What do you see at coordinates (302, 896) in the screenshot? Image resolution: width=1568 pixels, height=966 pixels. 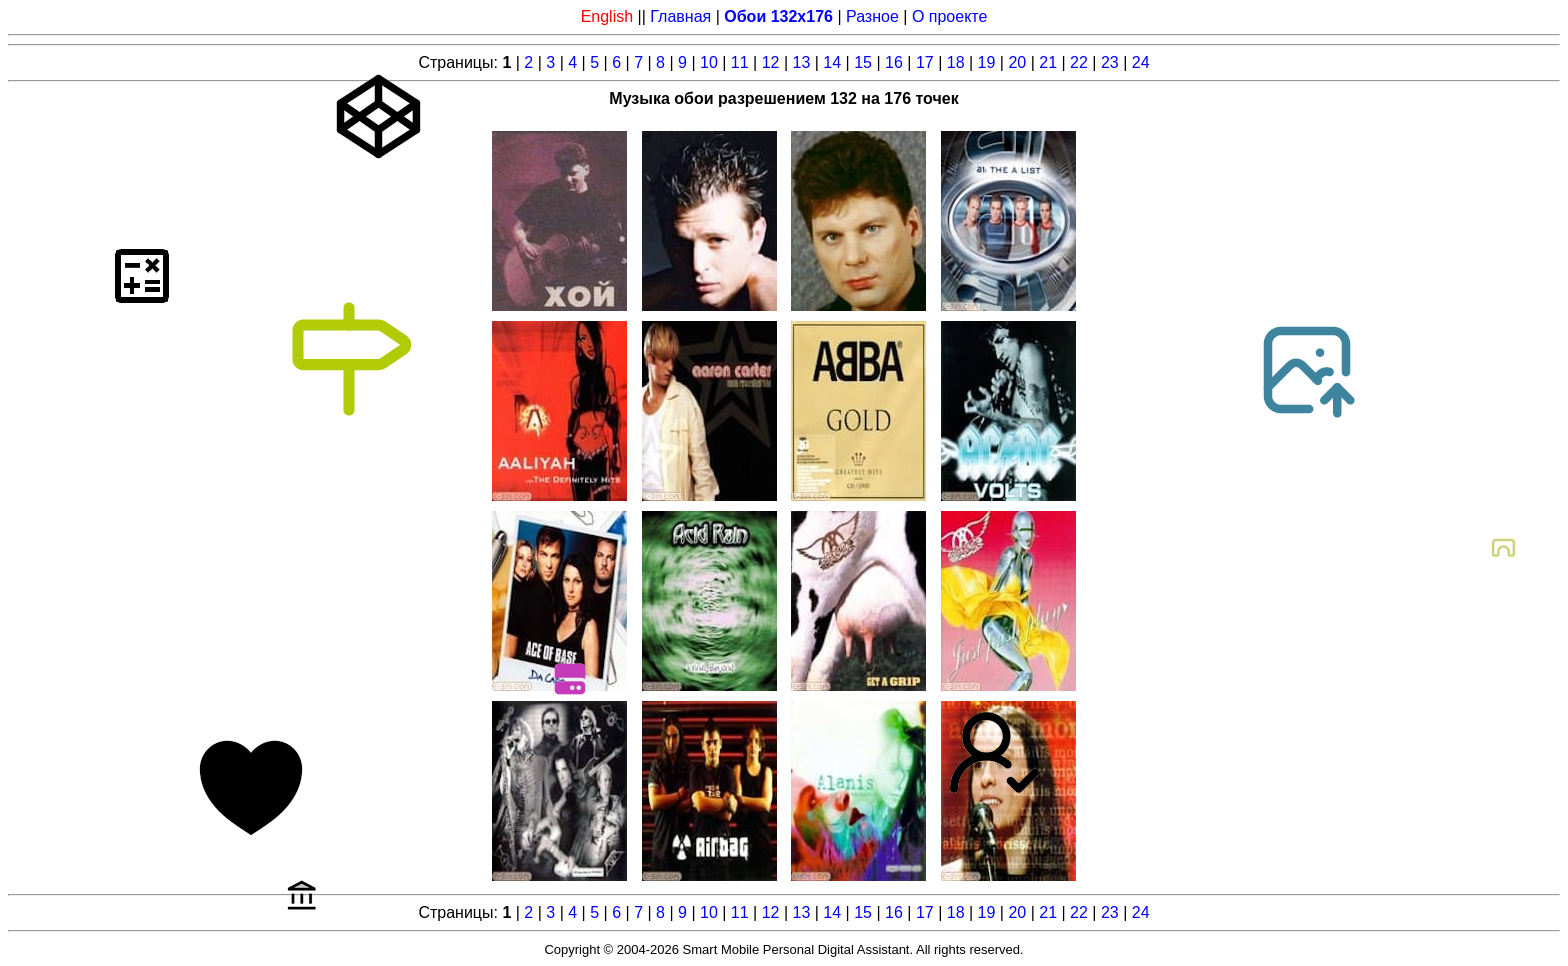 I see `access banking or financial services` at bounding box center [302, 896].